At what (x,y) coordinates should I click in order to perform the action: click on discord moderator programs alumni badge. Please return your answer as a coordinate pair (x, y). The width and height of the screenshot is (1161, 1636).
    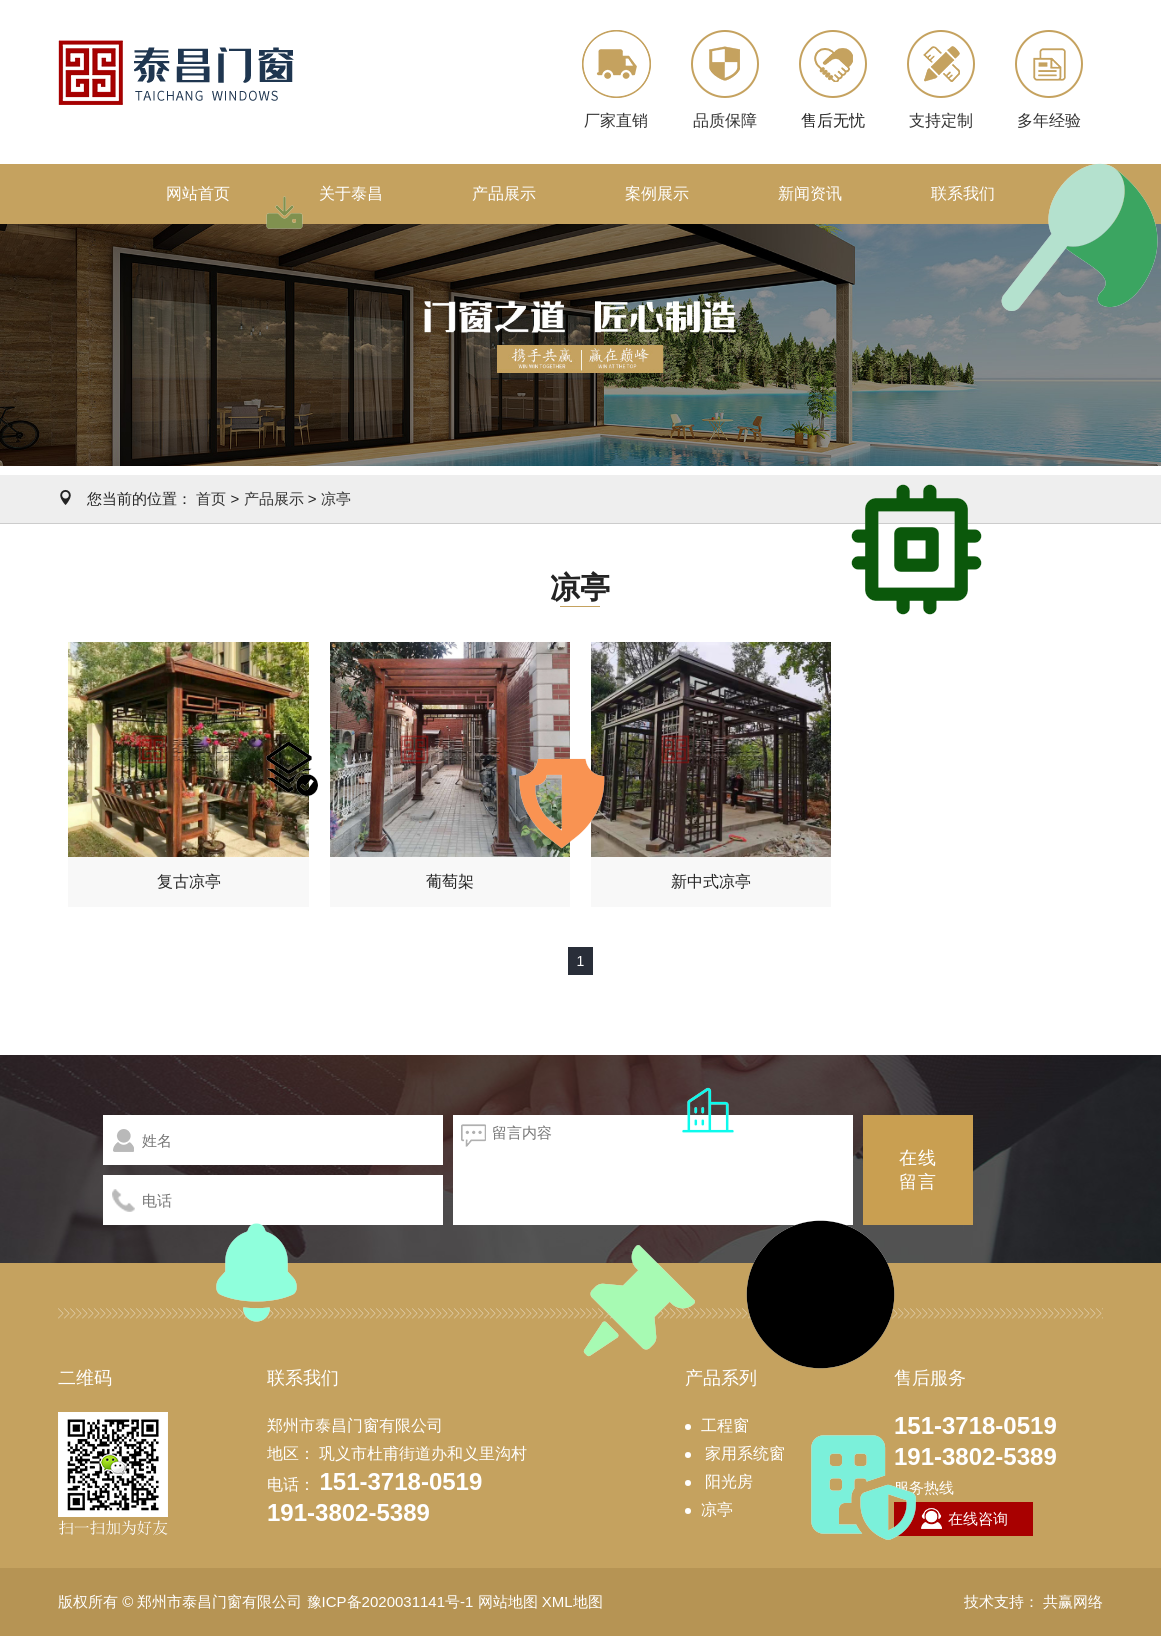
    Looking at the image, I should click on (562, 803).